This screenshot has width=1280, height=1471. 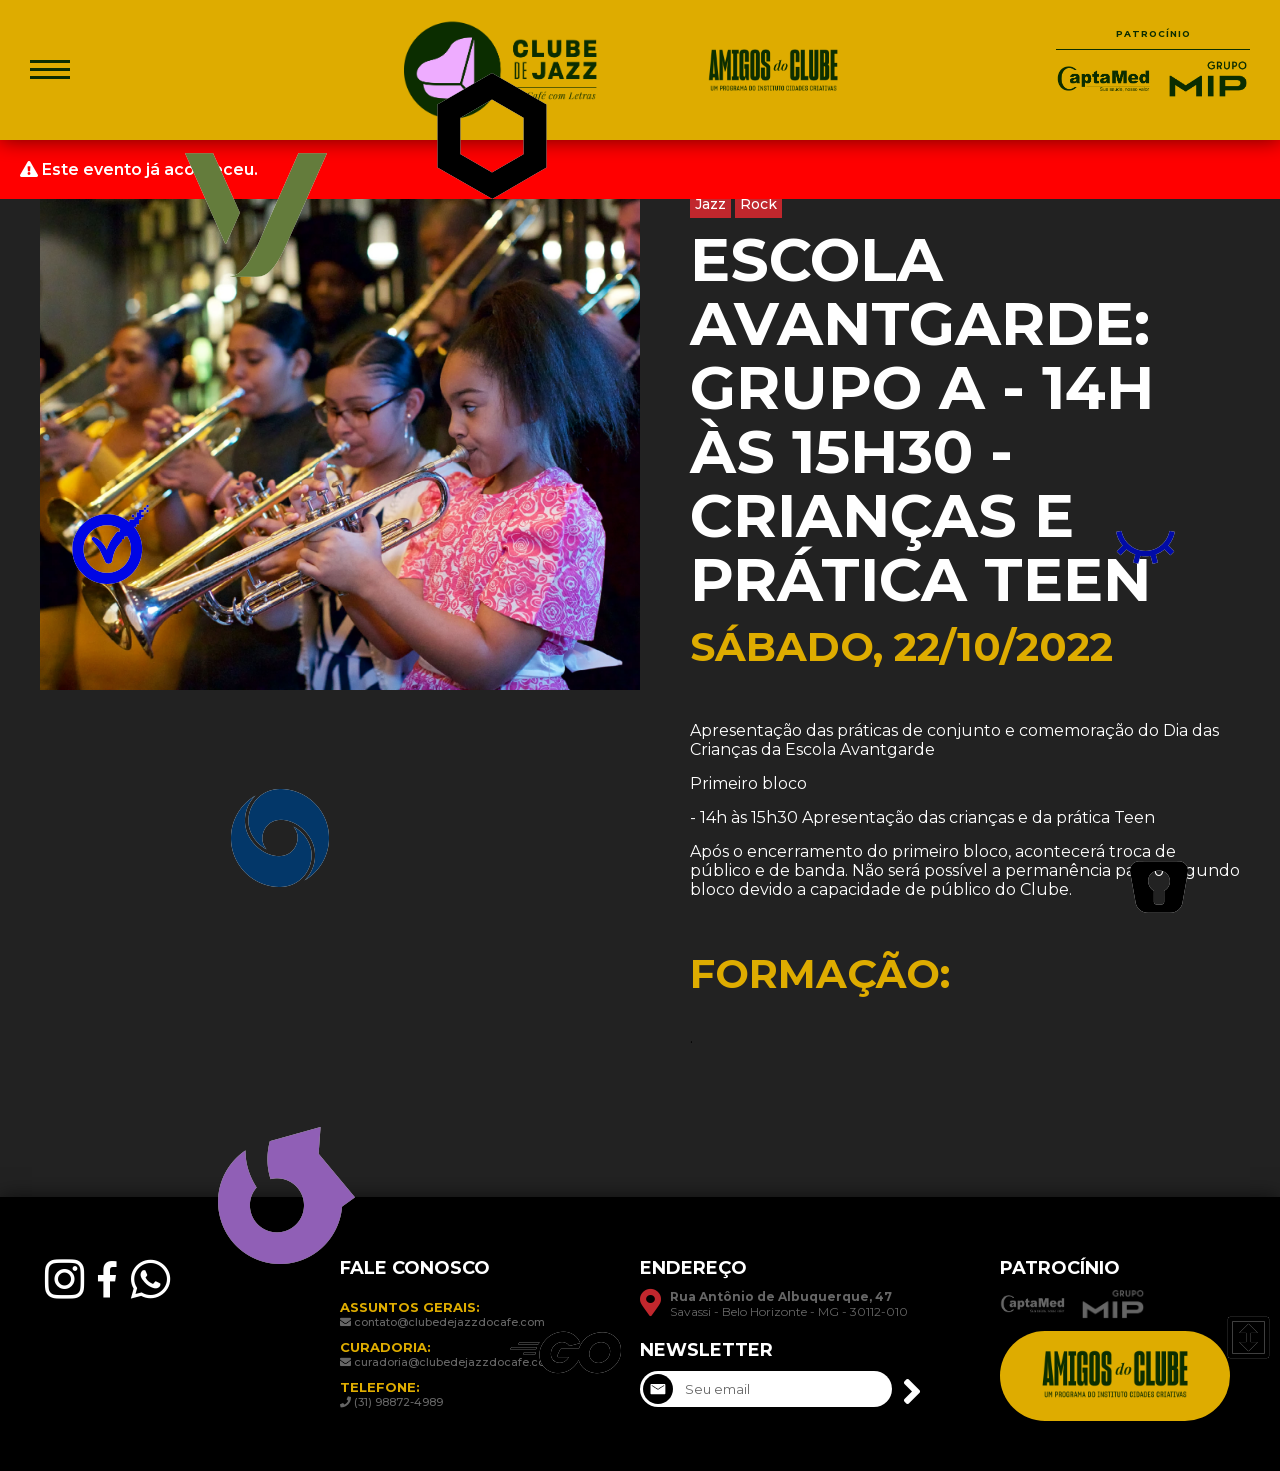 What do you see at coordinates (1159, 887) in the screenshot?
I see `open enpass password manager` at bounding box center [1159, 887].